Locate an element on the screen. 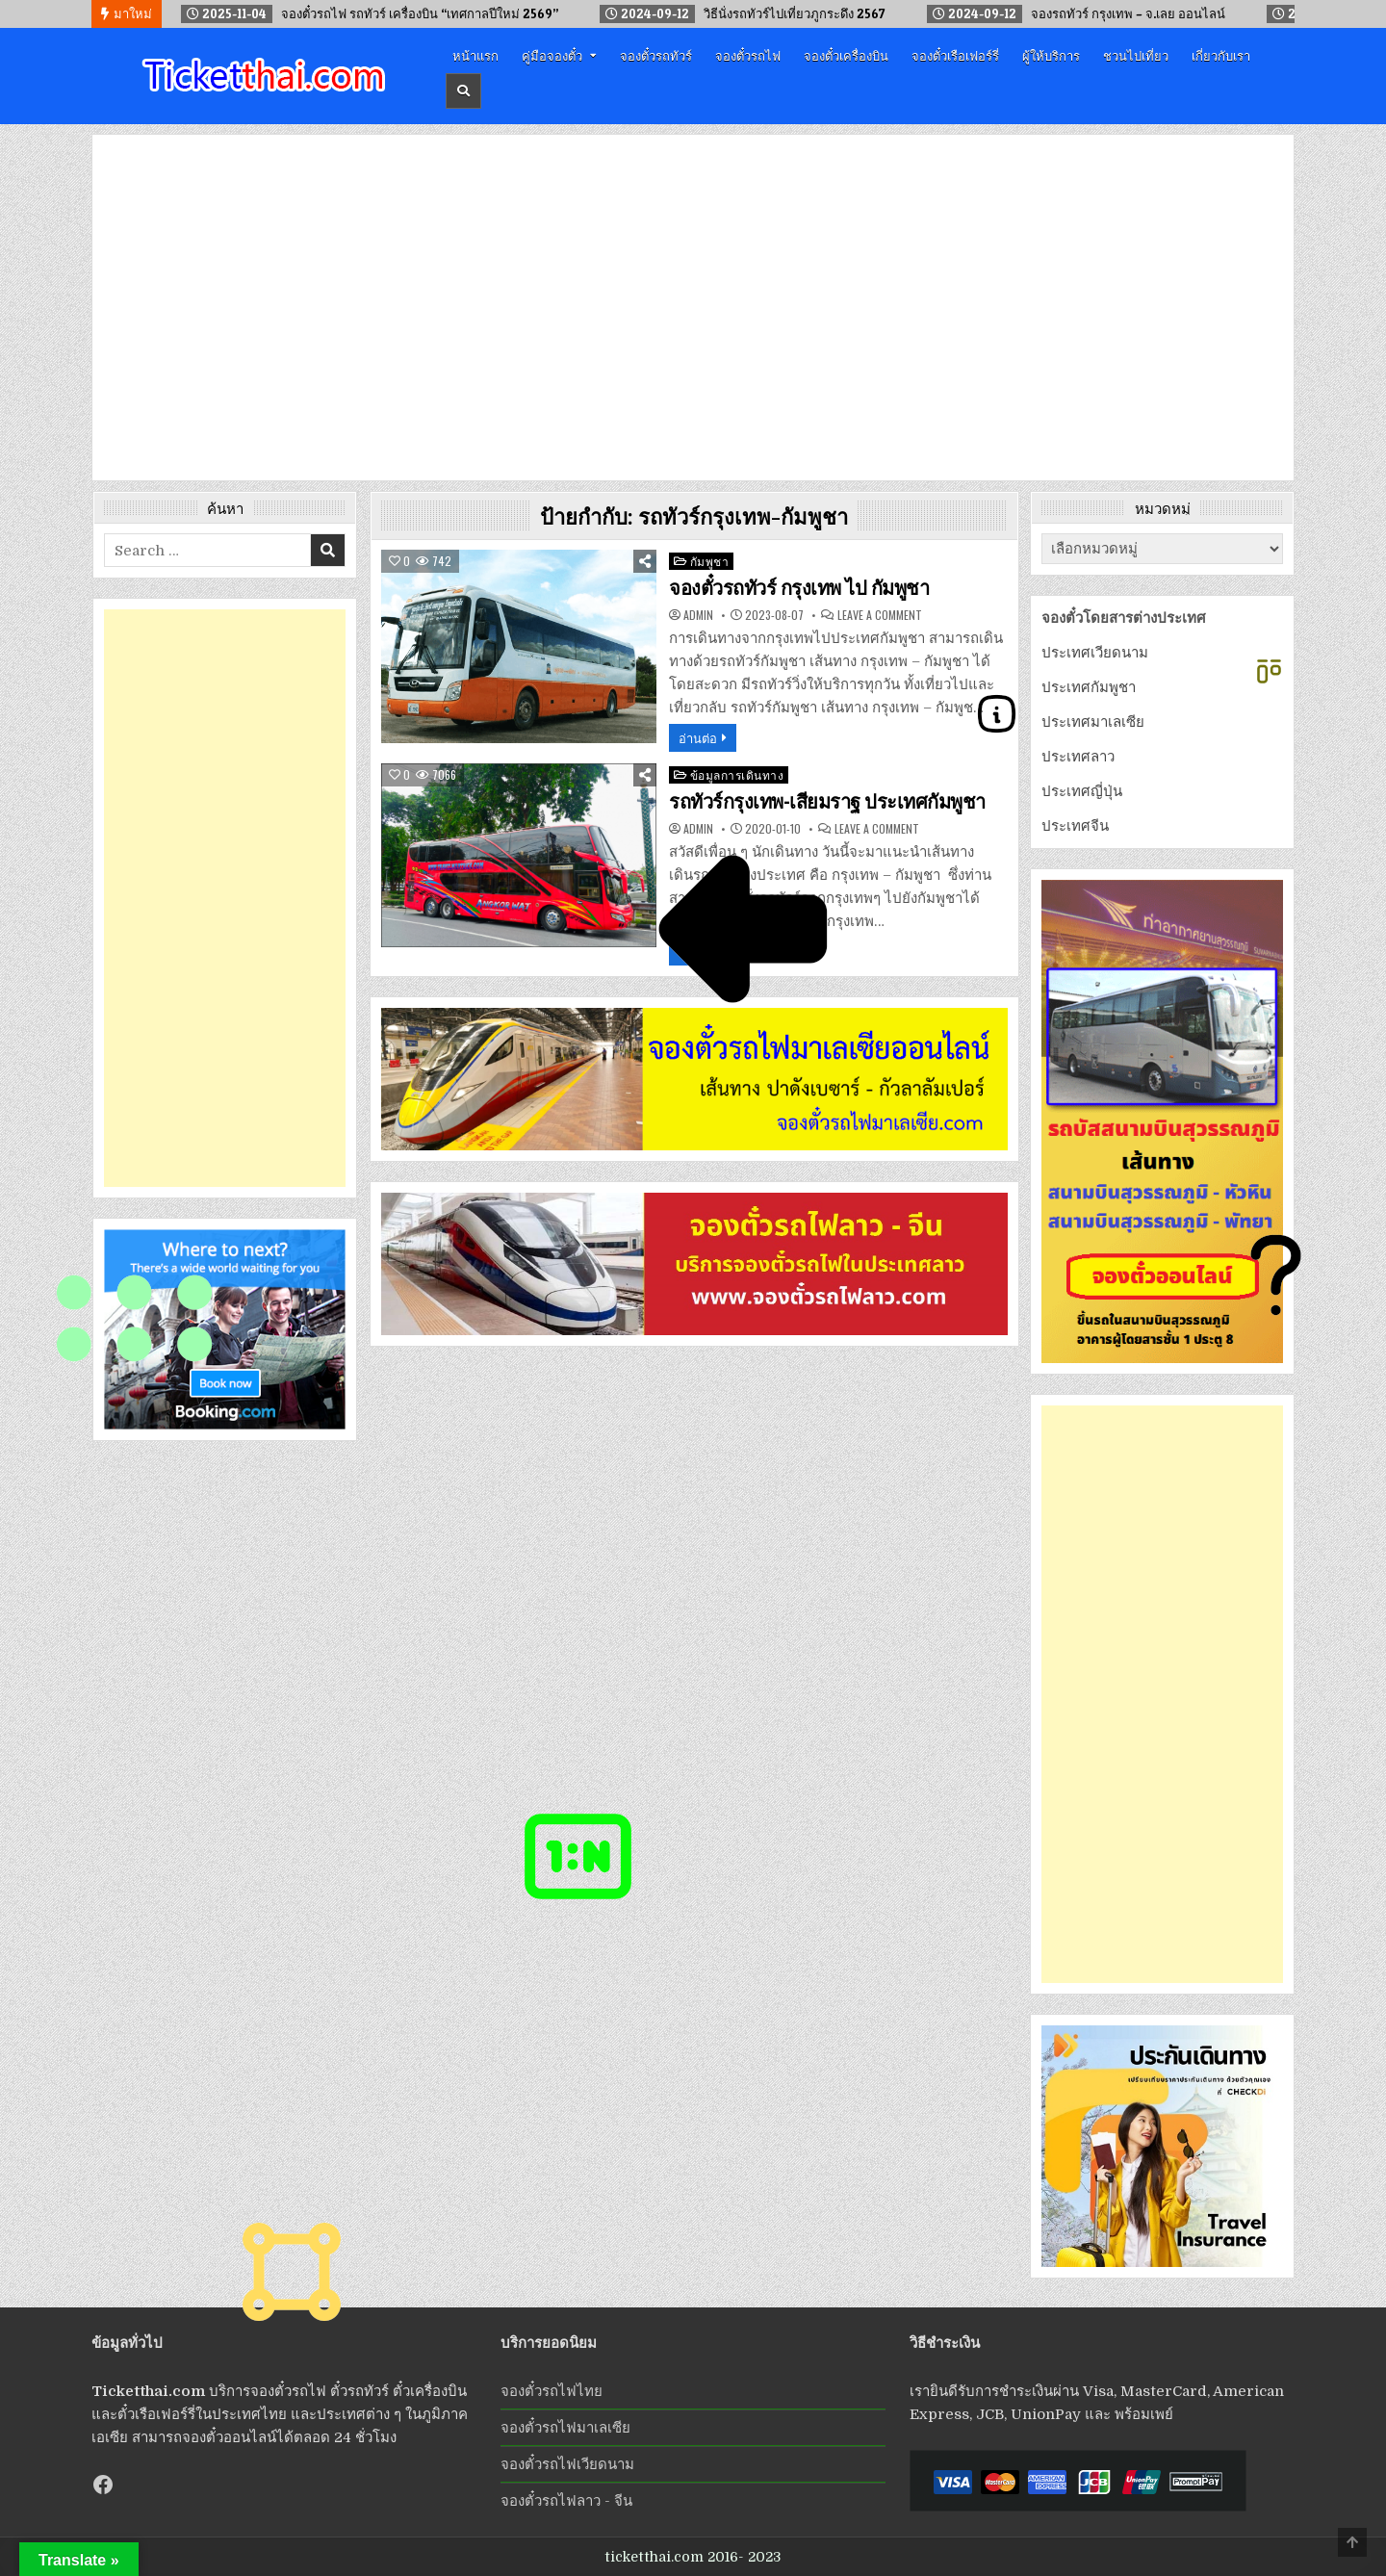 The height and width of the screenshot is (2576, 1386). access help or support is located at coordinates (1275, 1275).